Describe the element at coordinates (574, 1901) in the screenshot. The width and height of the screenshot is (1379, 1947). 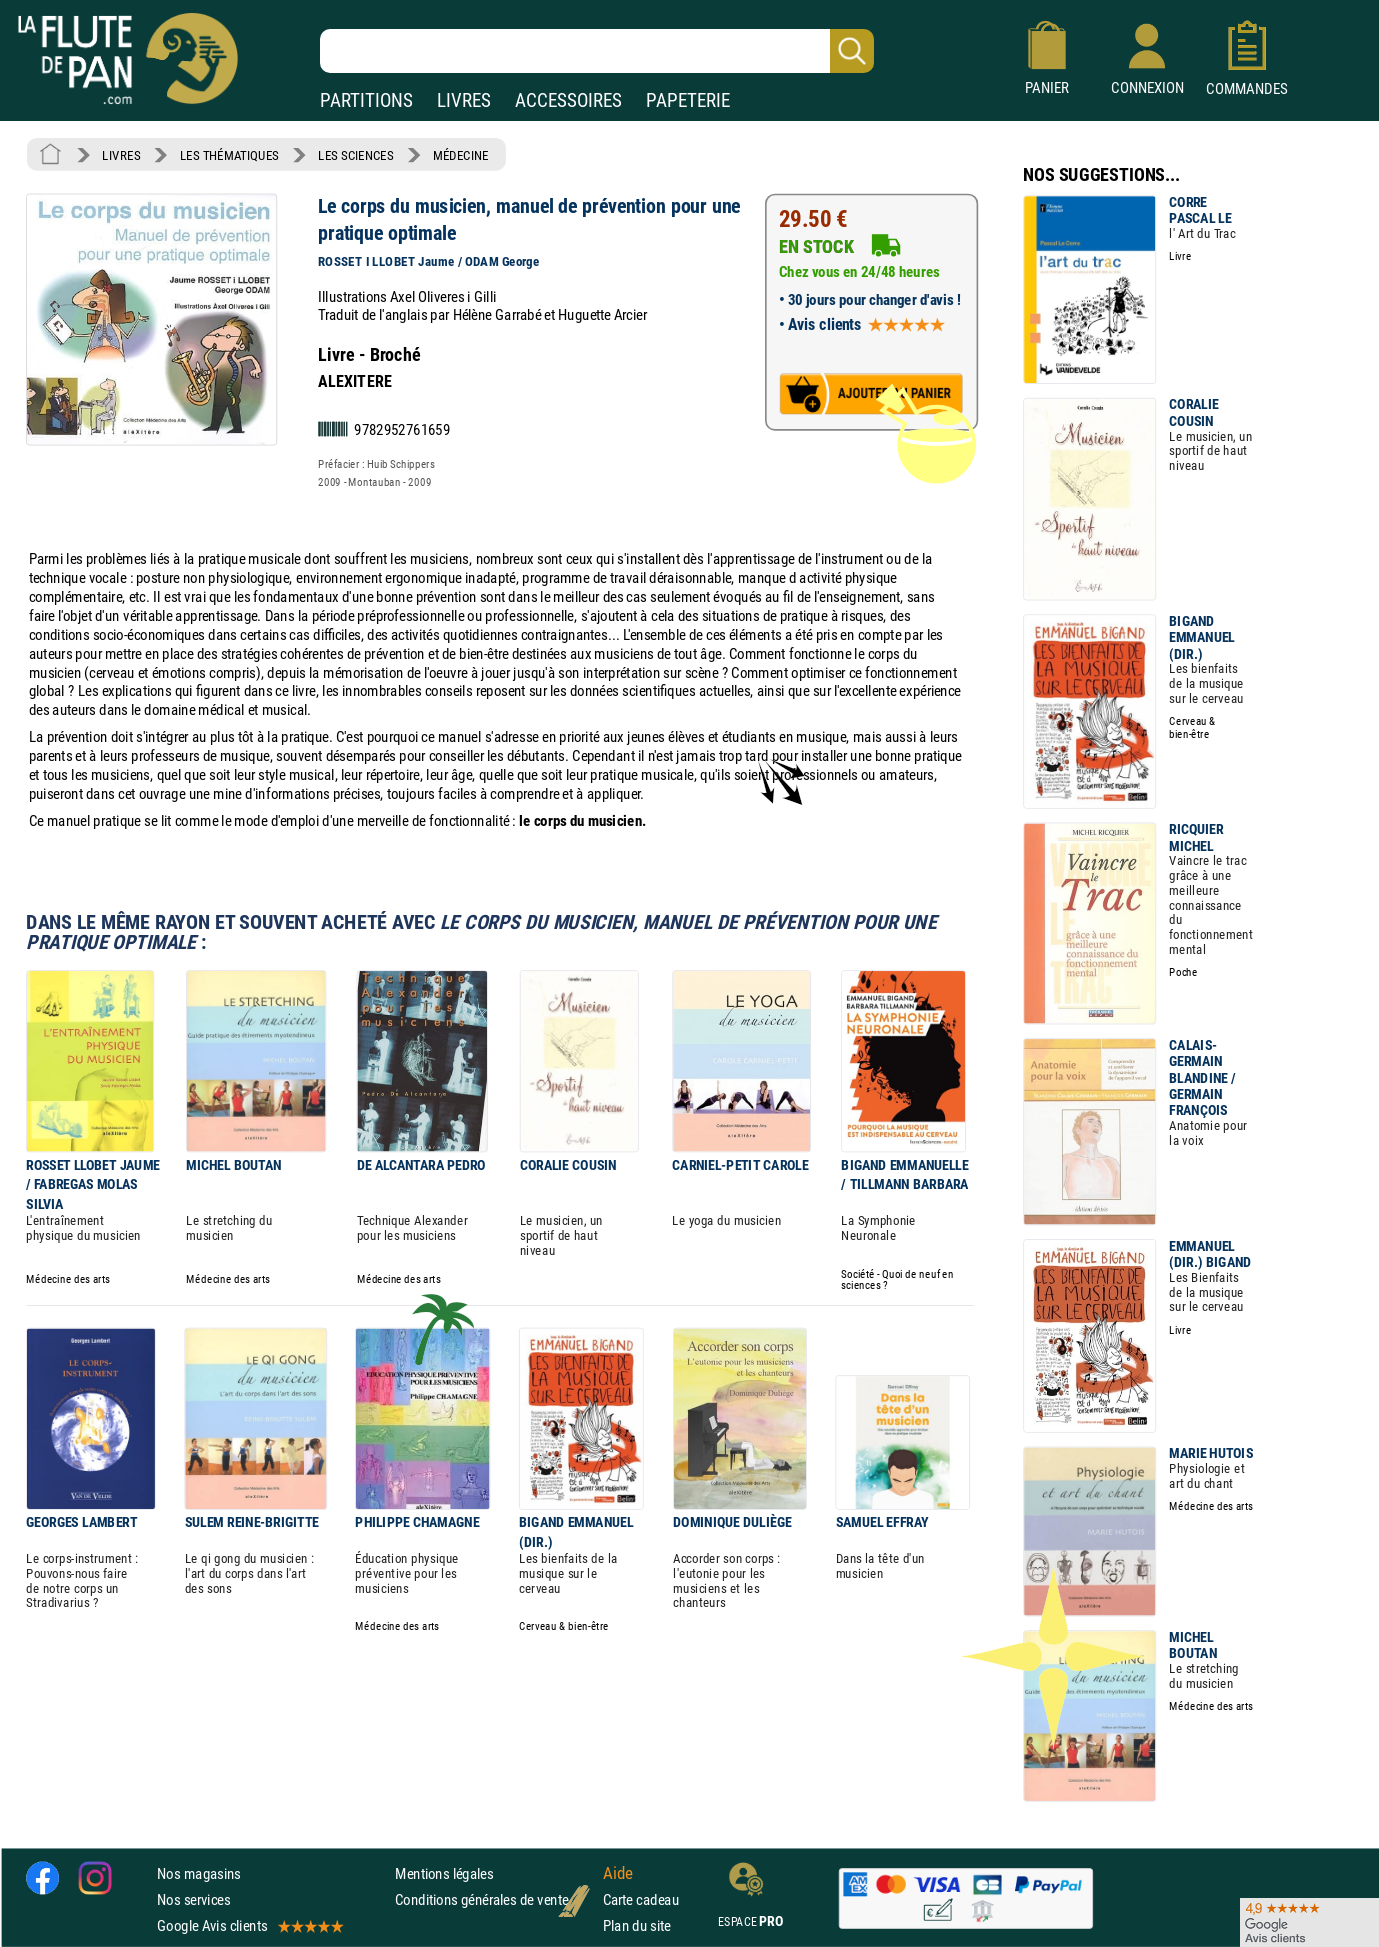
I see `wood or lumber resource in a crafting game` at that location.